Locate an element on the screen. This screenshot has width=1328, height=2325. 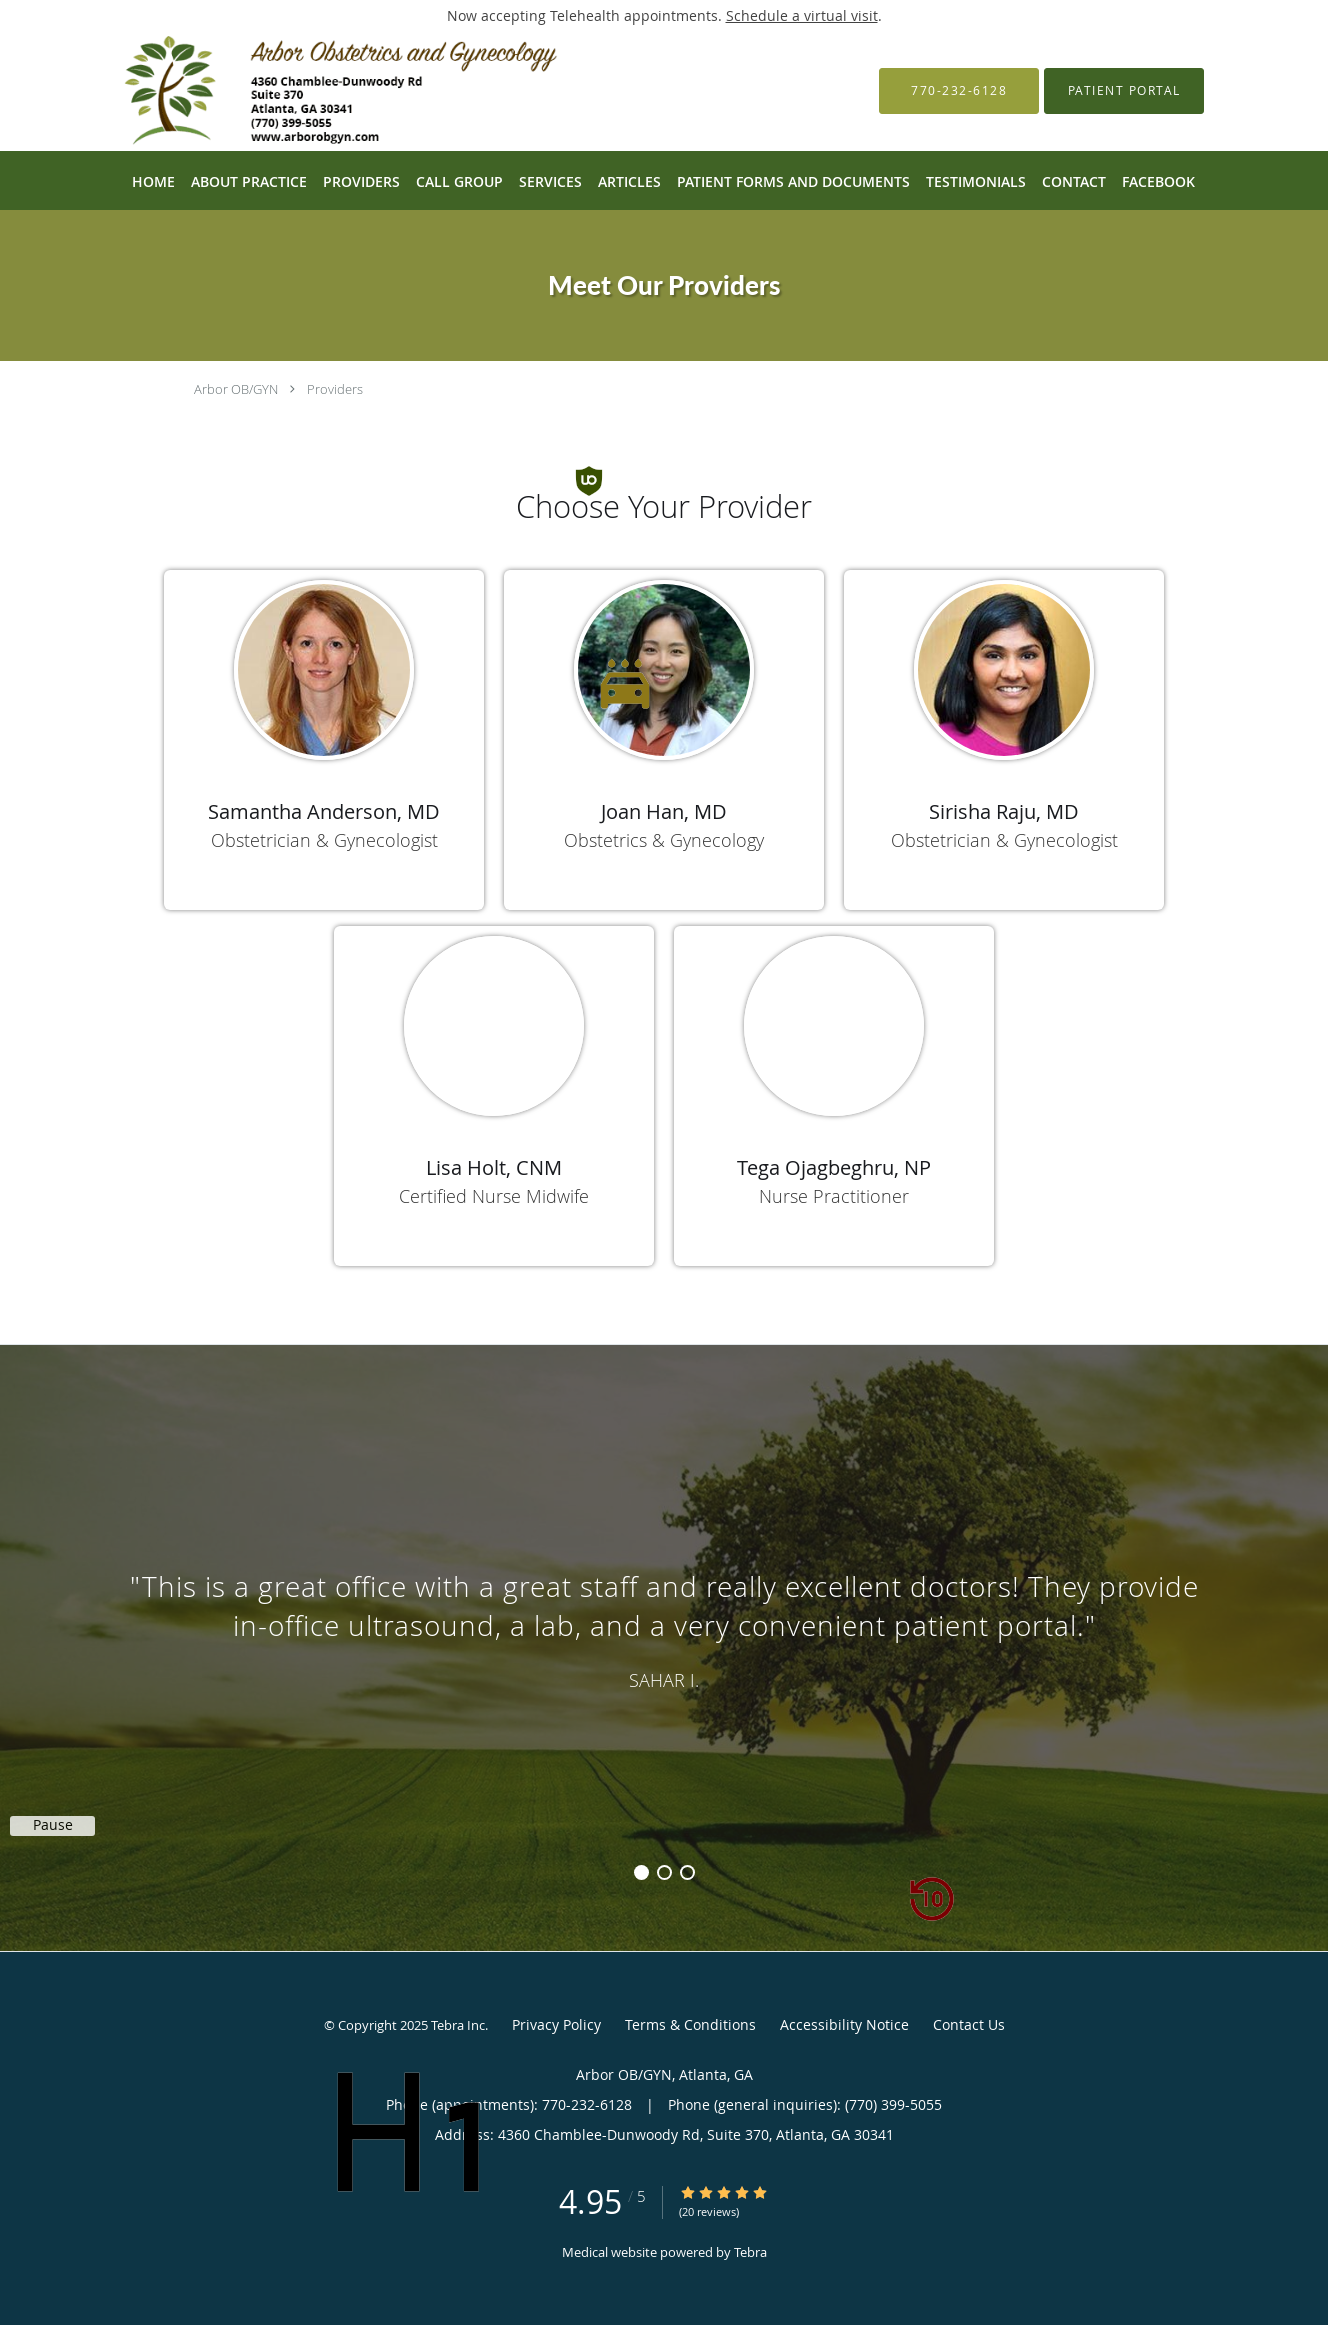
find nearby car wash locations is located at coordinates (625, 682).